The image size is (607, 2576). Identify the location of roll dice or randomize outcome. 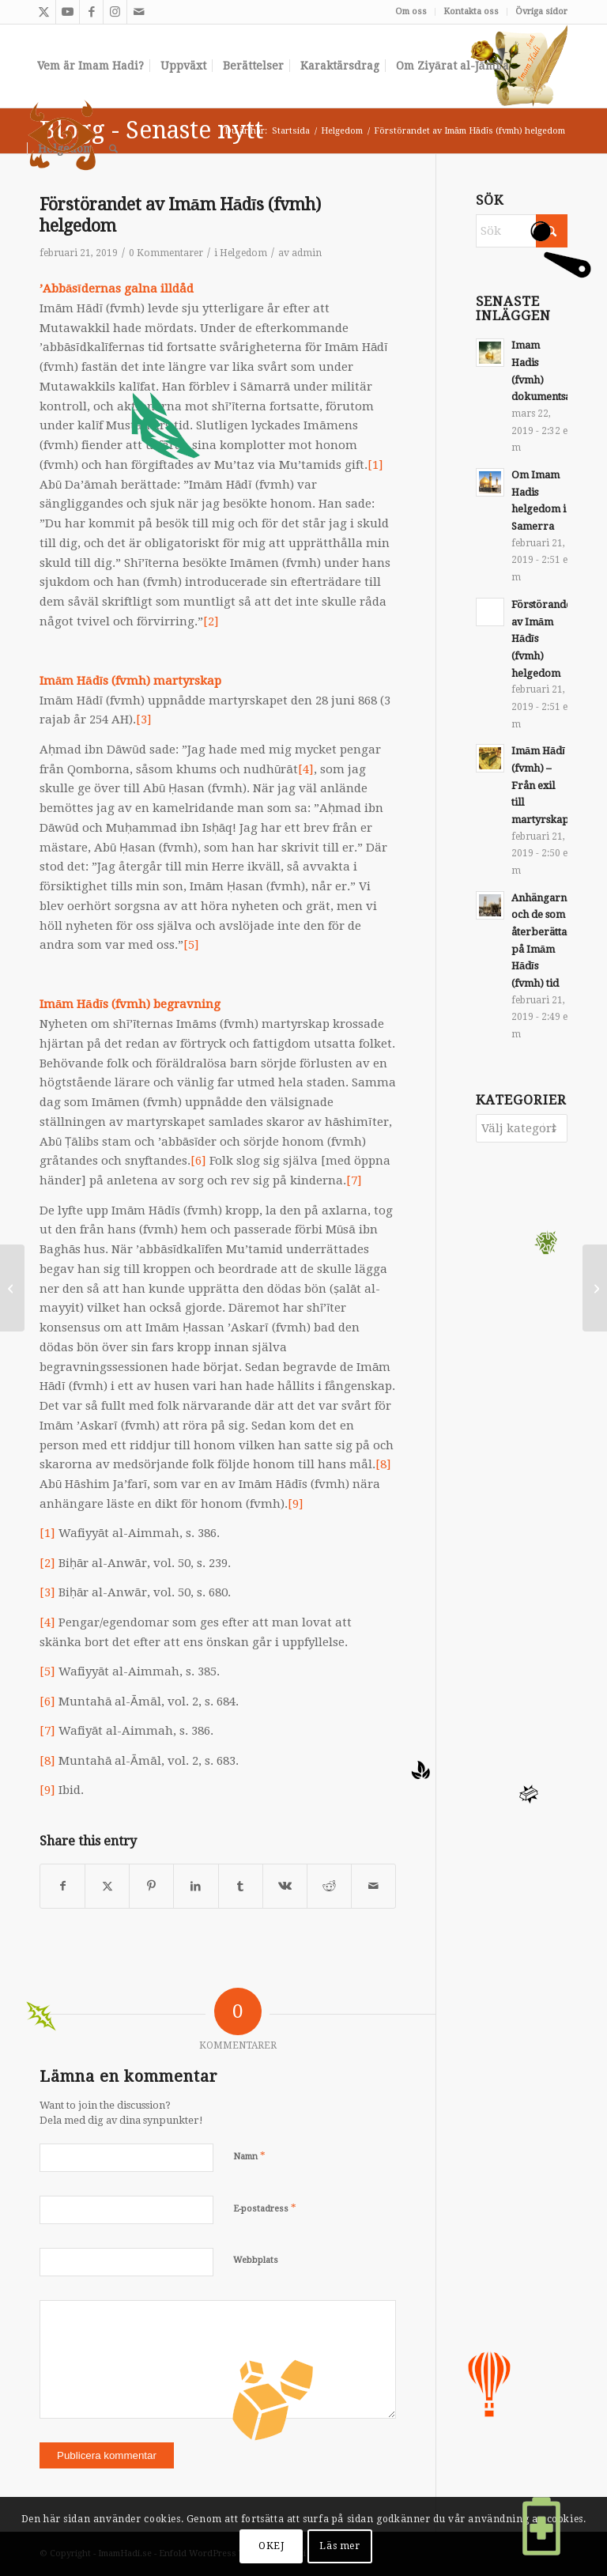
(272, 2400).